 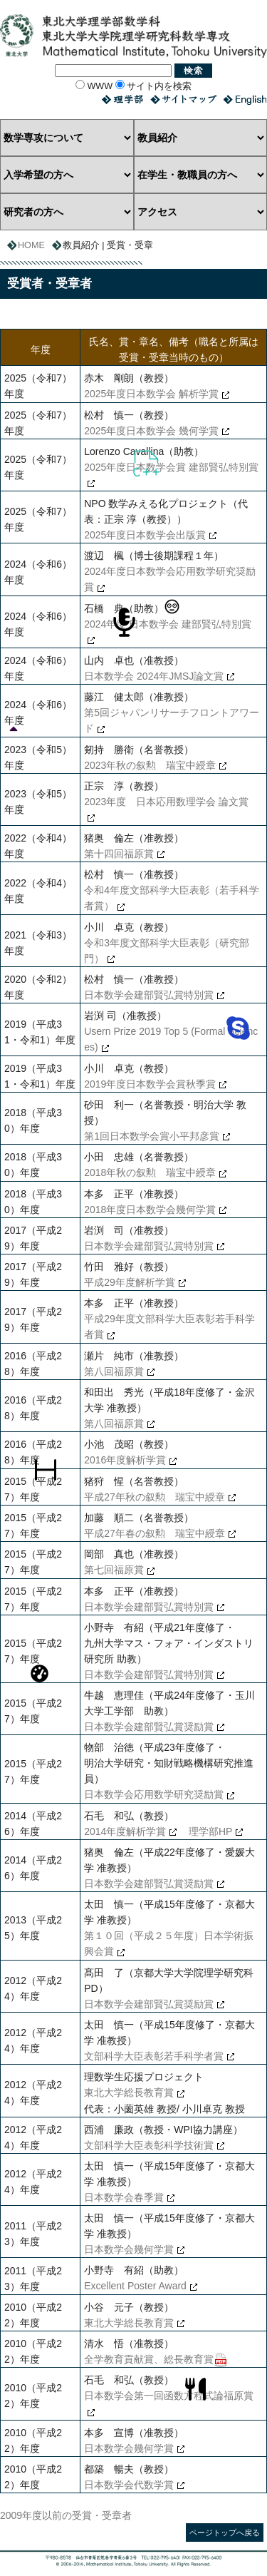 I want to click on view performance or speed metrics, so click(x=39, y=1673).